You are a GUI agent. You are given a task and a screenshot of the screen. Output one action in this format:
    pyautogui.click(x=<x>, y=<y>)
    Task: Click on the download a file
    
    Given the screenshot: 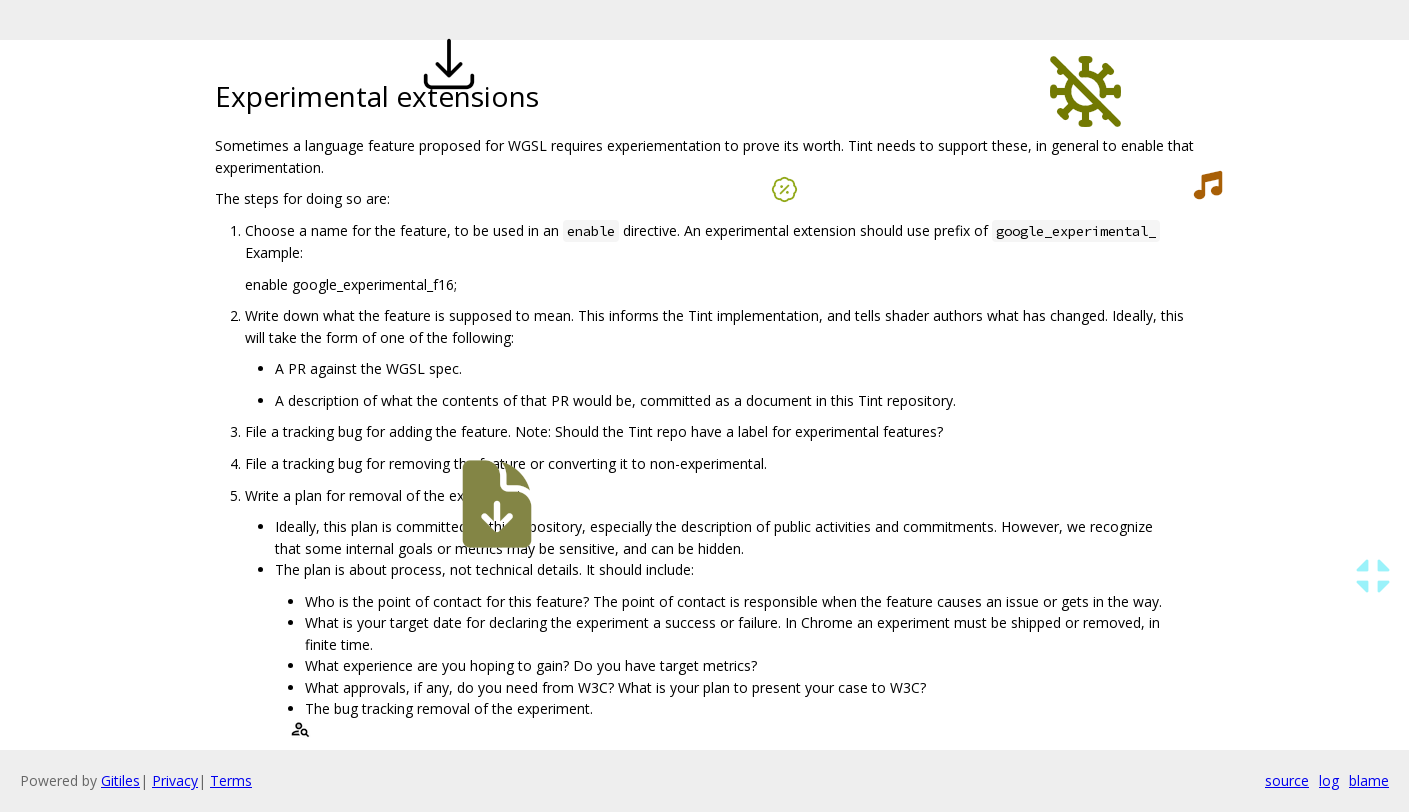 What is the action you would take?
    pyautogui.click(x=449, y=64)
    